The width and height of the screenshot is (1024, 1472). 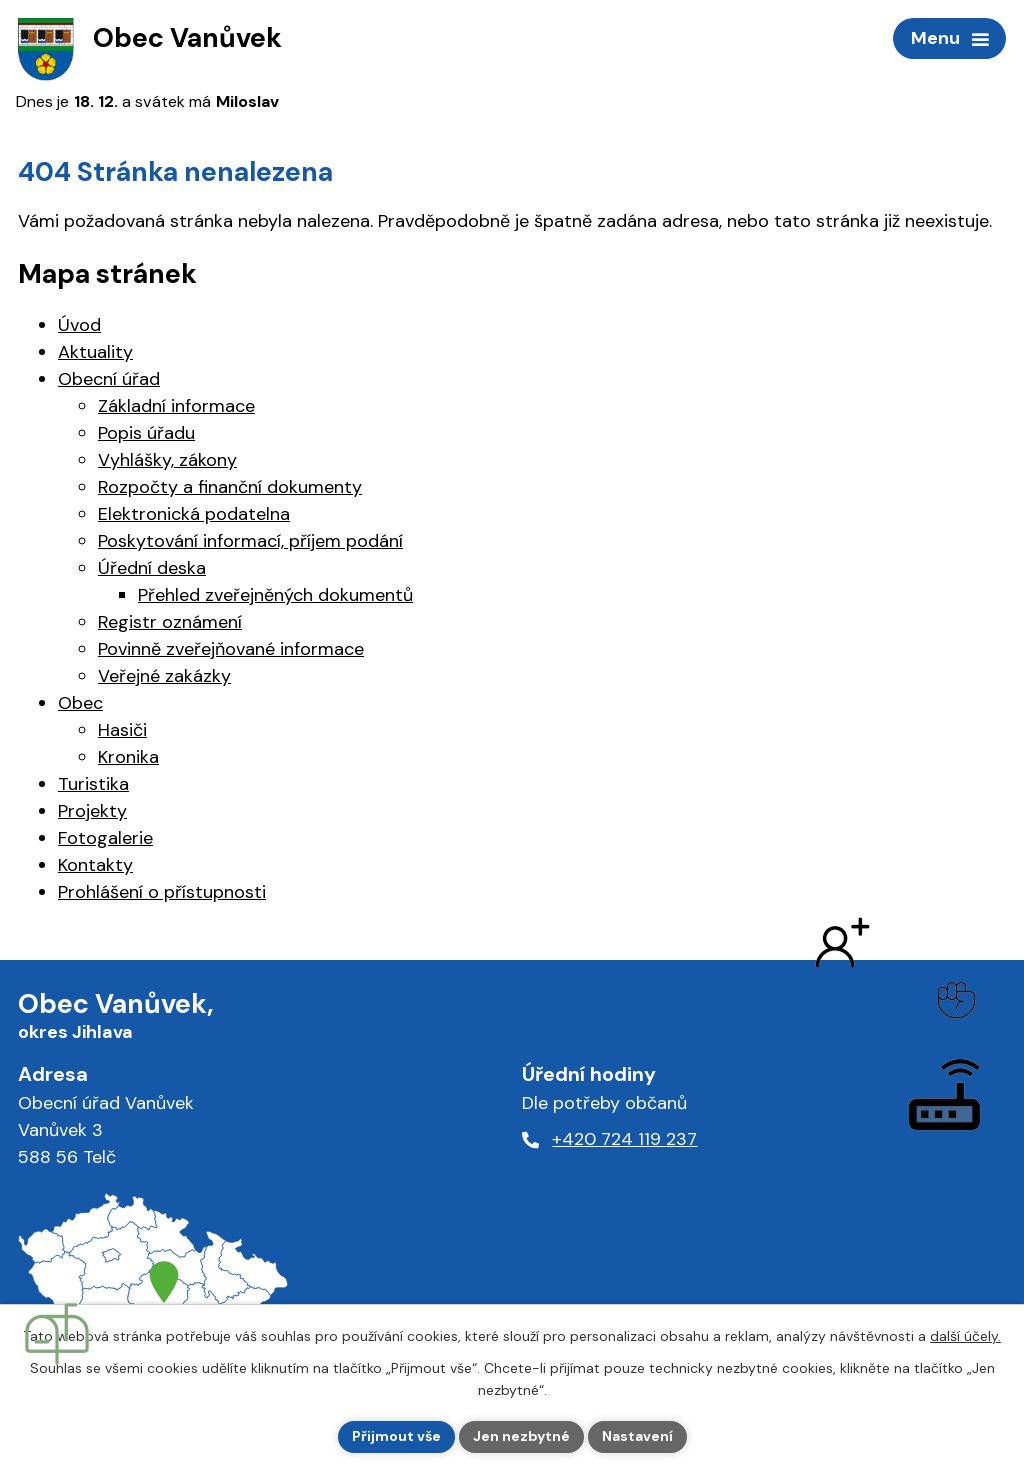 What do you see at coordinates (842, 944) in the screenshot?
I see `add a new user or contact` at bounding box center [842, 944].